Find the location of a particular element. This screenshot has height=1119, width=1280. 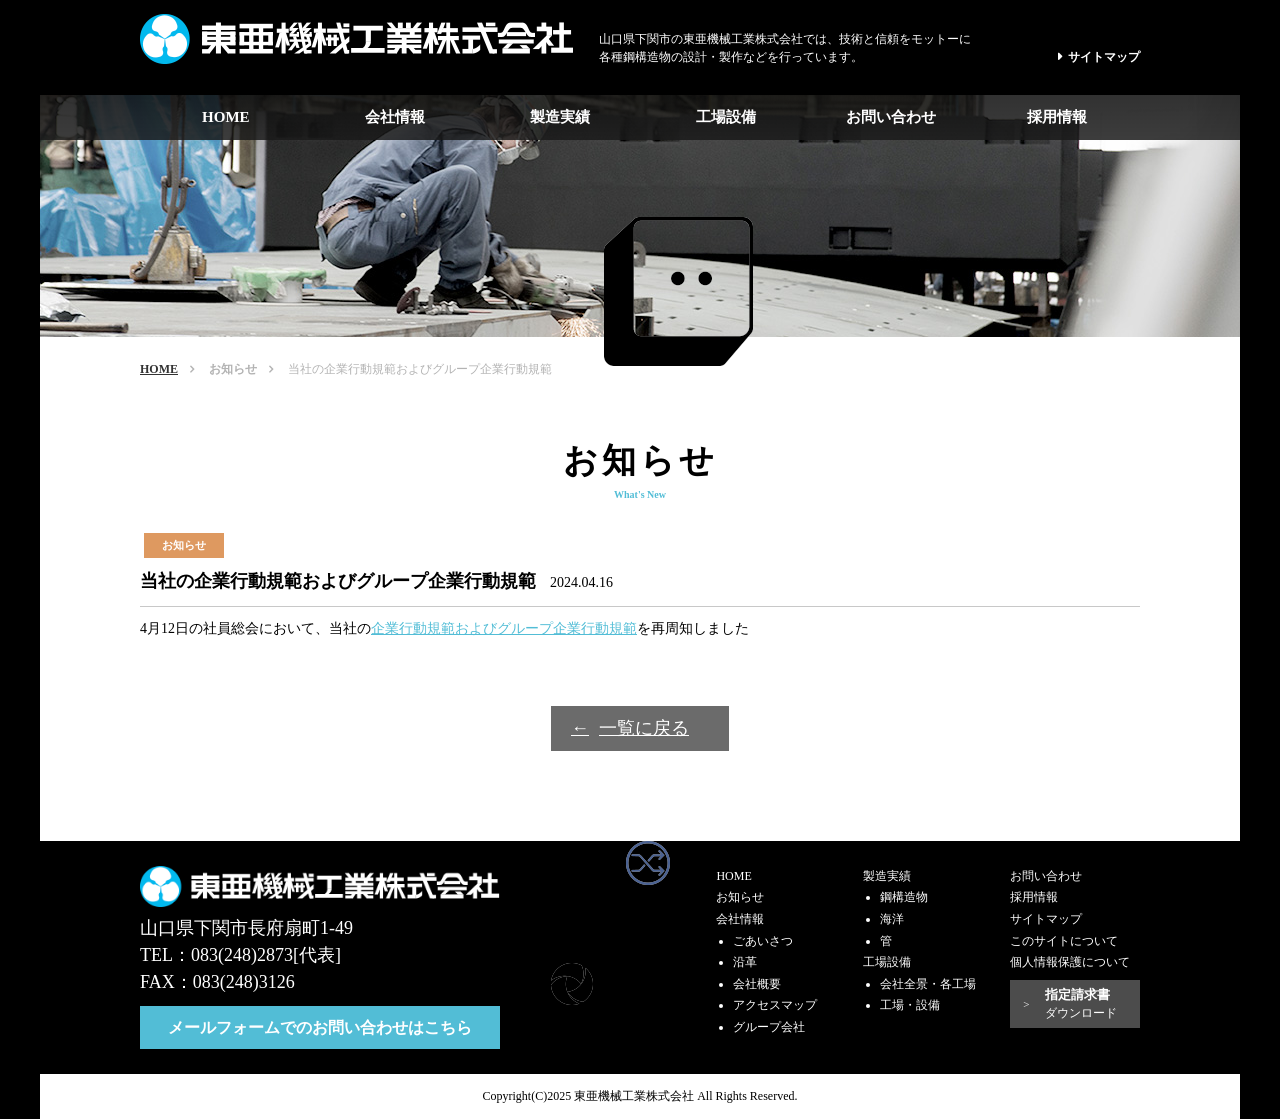

BentoML platform logo is located at coordinates (678, 291).